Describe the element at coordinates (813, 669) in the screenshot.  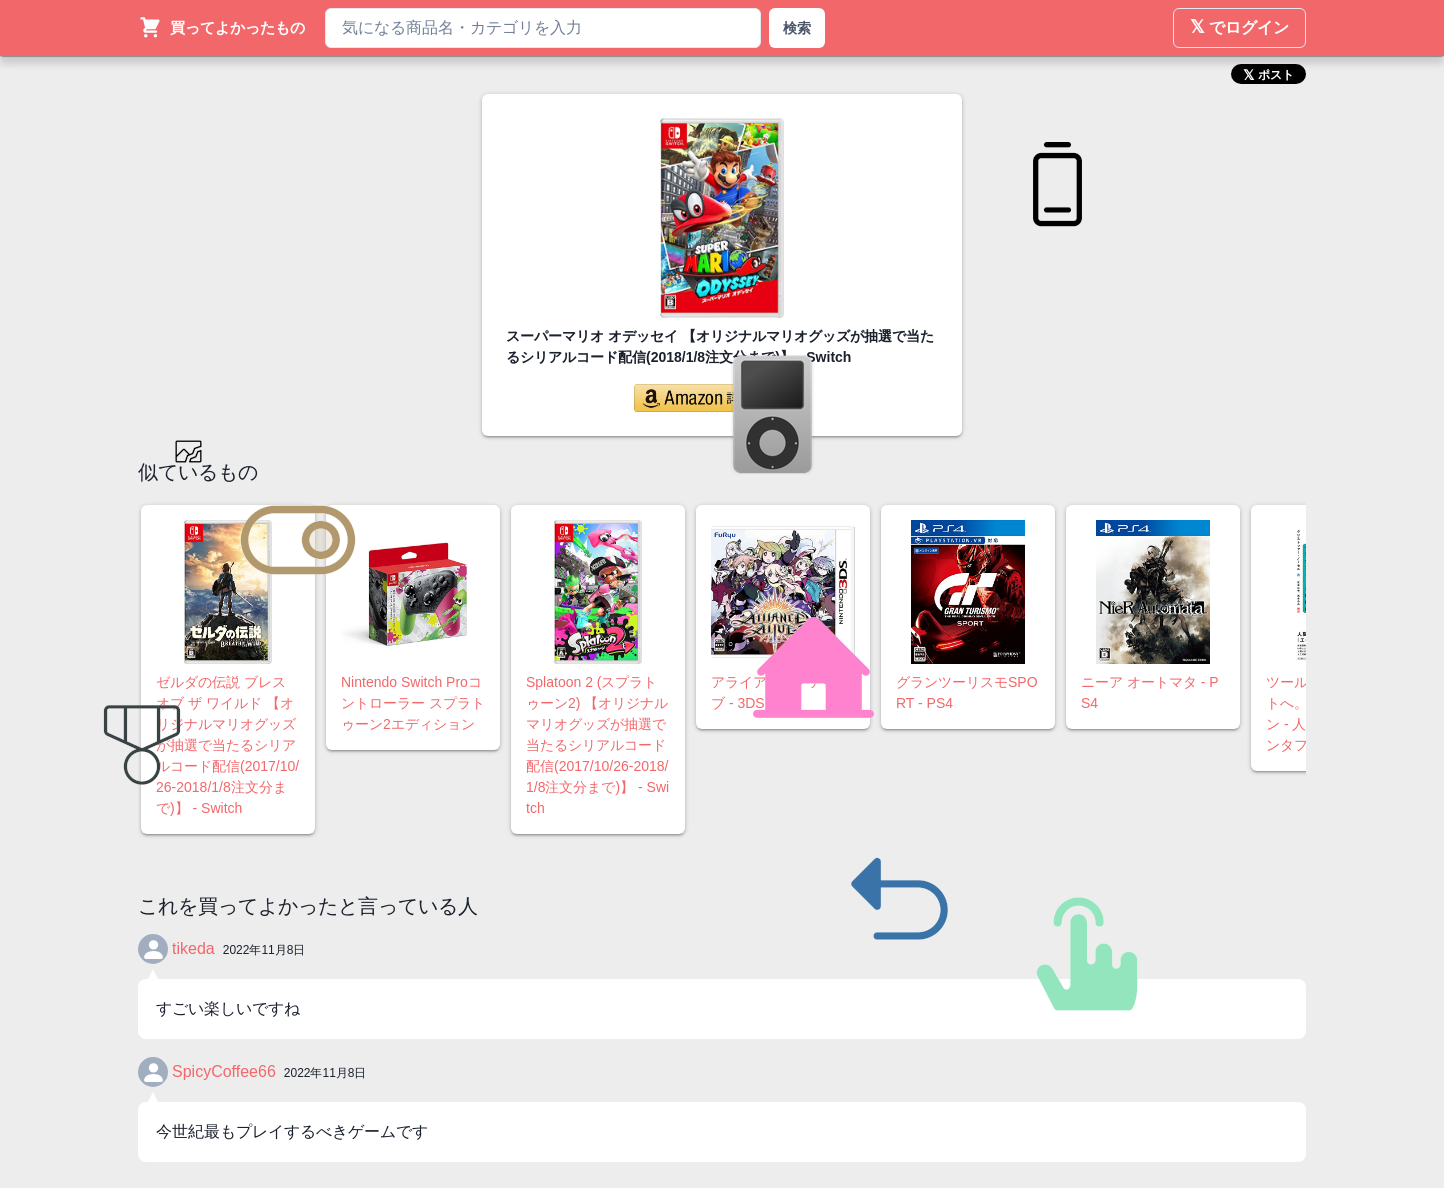
I see `navigate to home screen` at that location.